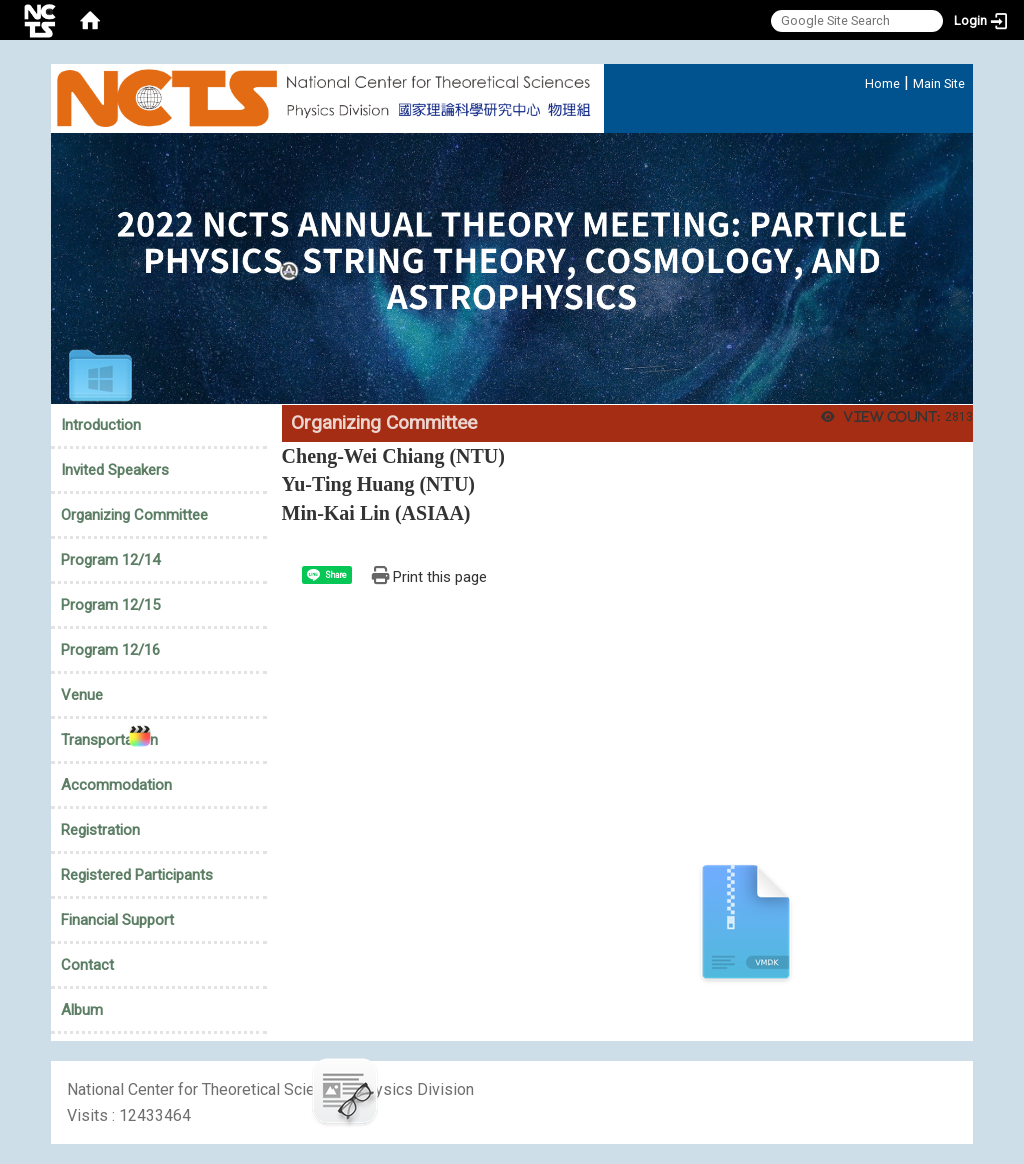 Image resolution: width=1024 pixels, height=1164 pixels. What do you see at coordinates (345, 1091) in the screenshot?
I see `open gnome documents app` at bounding box center [345, 1091].